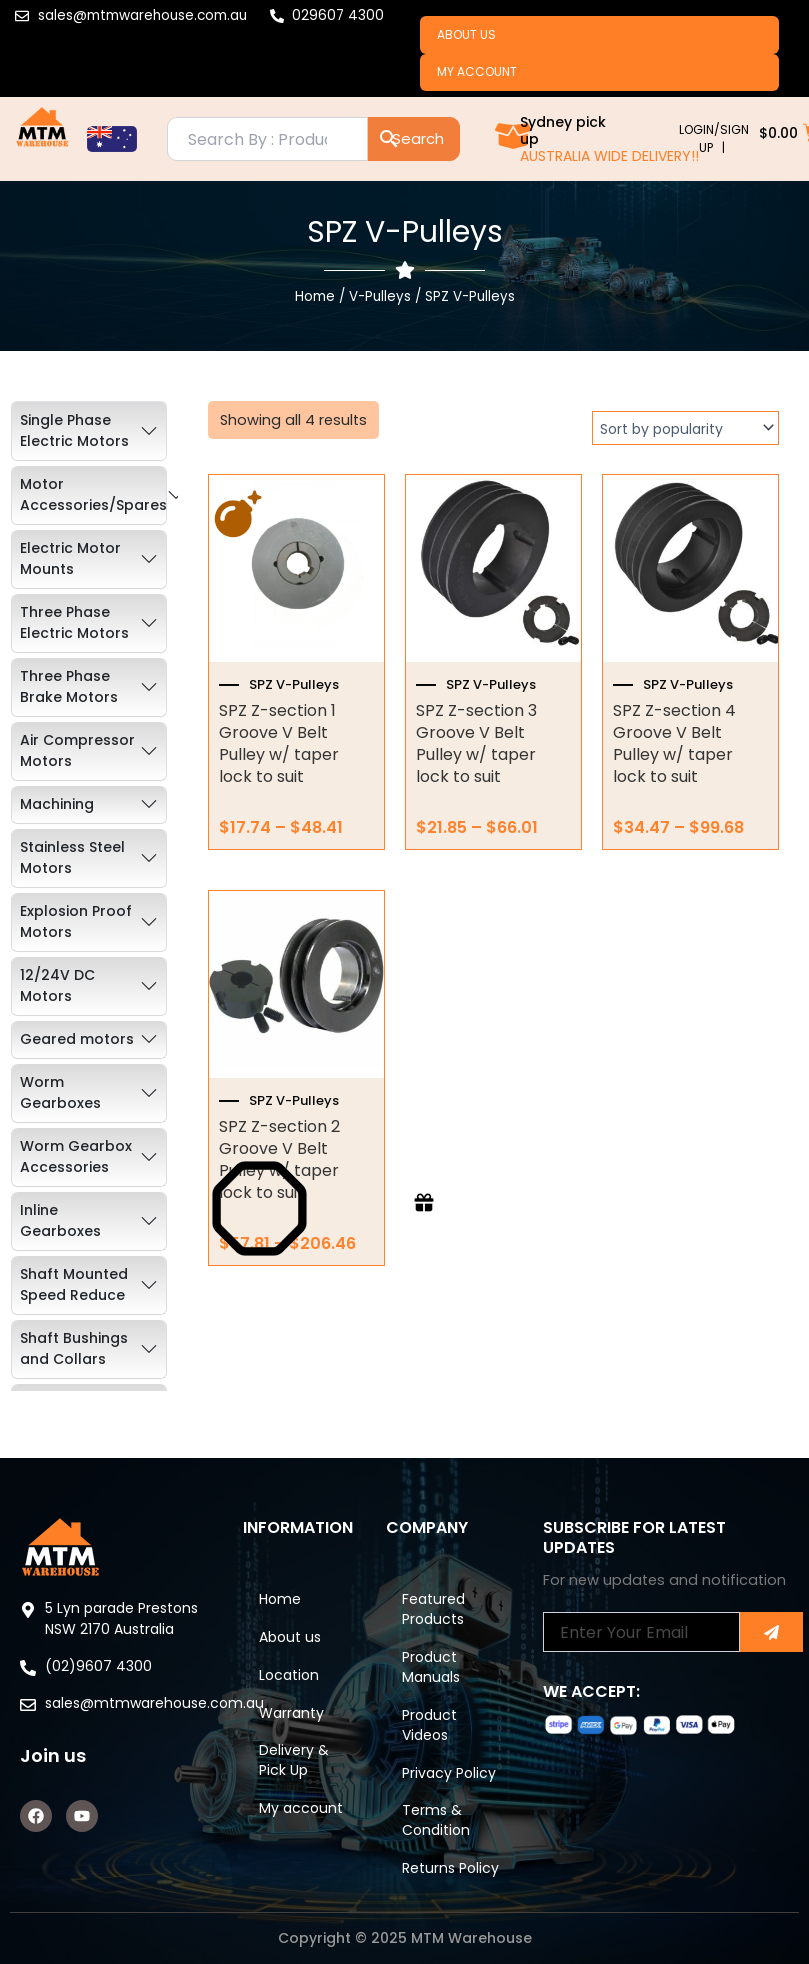 This screenshot has height=1964, width=809. What do you see at coordinates (259, 1208) in the screenshot?
I see `indicates a stop or warning state` at bounding box center [259, 1208].